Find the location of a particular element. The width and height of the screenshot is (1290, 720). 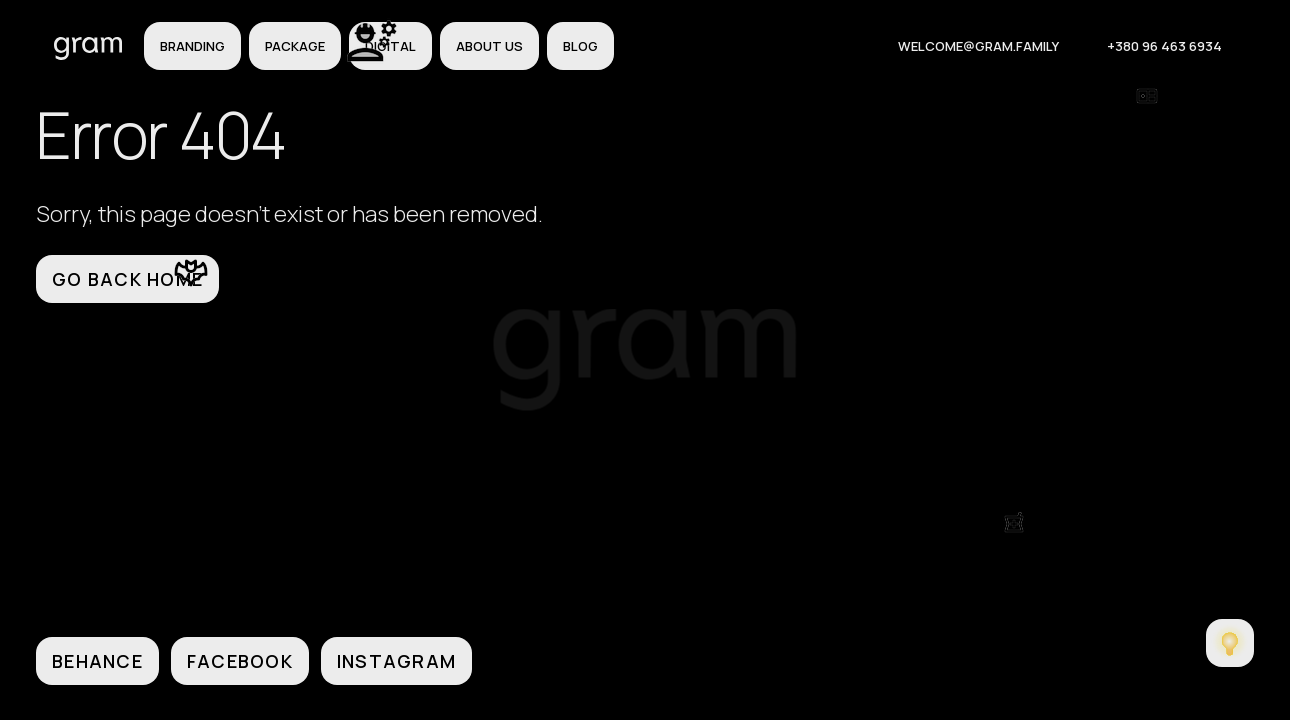

find nearby pharmacies is located at coordinates (1014, 523).